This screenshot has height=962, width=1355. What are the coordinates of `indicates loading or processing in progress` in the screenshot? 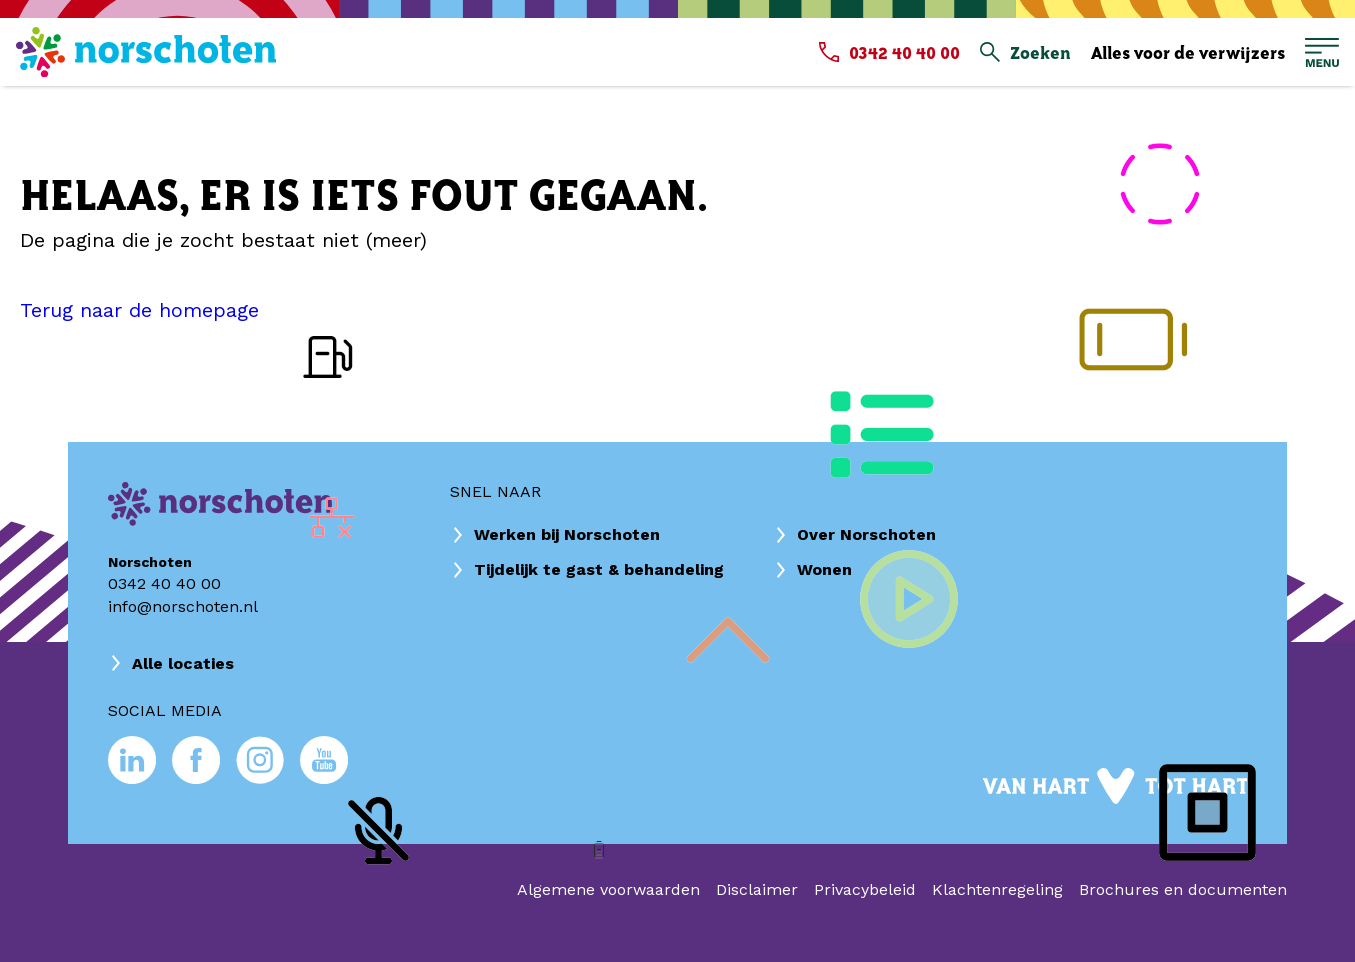 It's located at (1160, 184).